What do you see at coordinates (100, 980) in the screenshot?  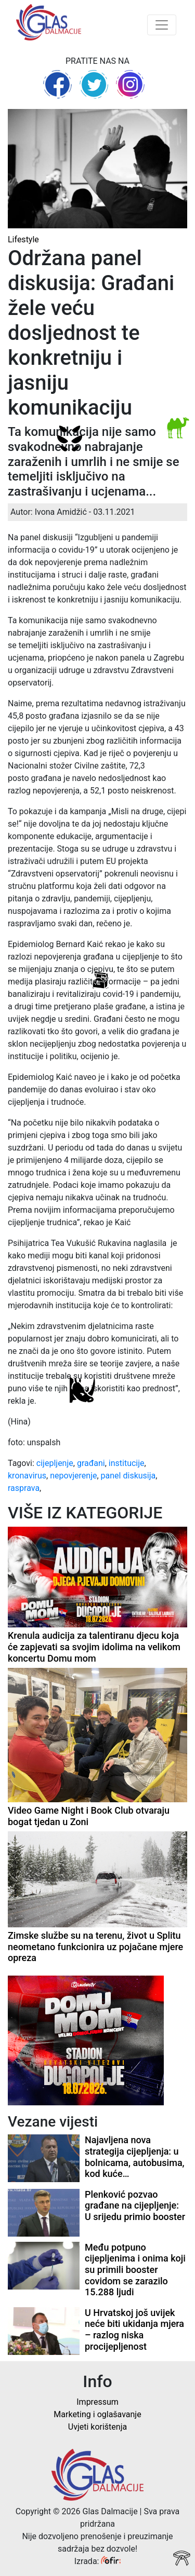 I see `view collected rewards or loot` at bounding box center [100, 980].